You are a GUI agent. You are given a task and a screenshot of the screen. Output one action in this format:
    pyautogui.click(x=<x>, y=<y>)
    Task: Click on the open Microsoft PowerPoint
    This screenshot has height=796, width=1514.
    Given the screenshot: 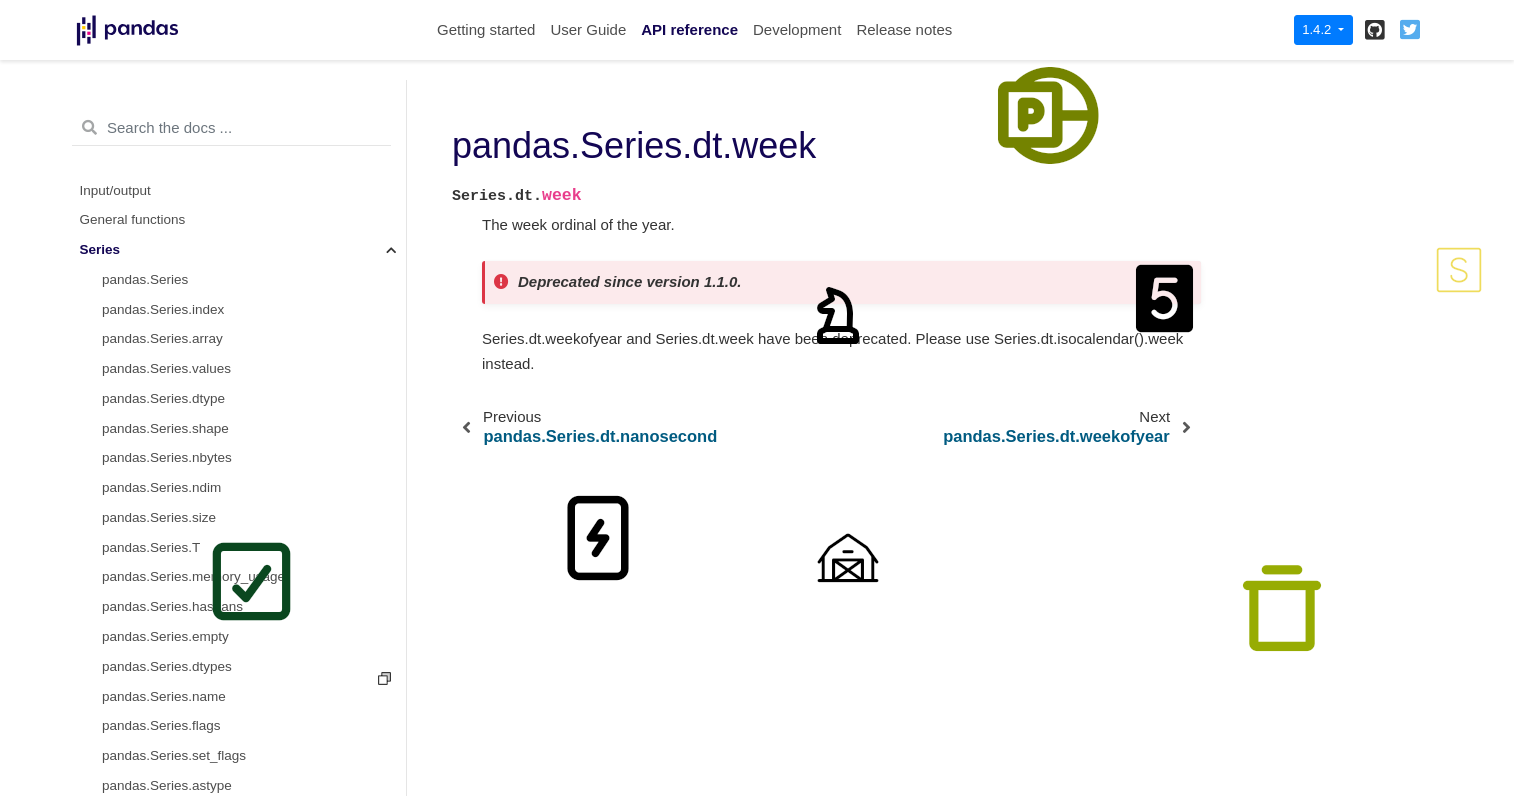 What is the action you would take?
    pyautogui.click(x=1046, y=115)
    